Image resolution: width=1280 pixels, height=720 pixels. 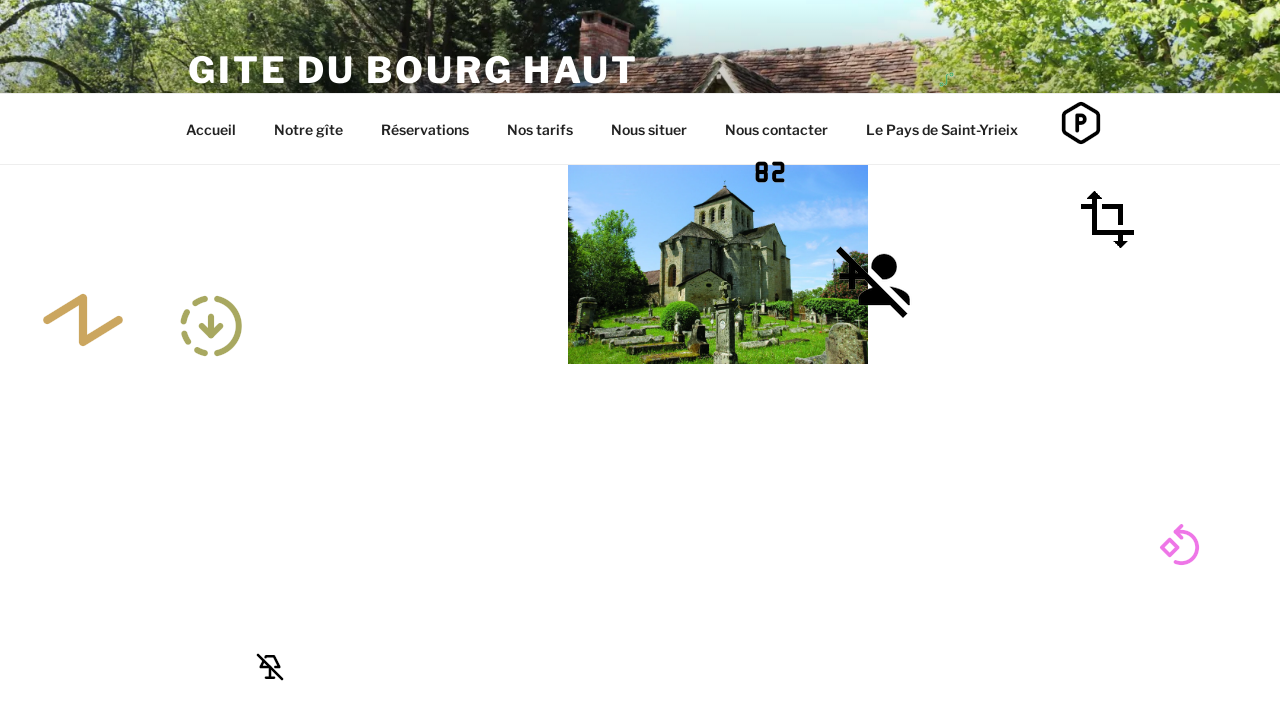 I want to click on view route between two points, so click(x=946, y=79).